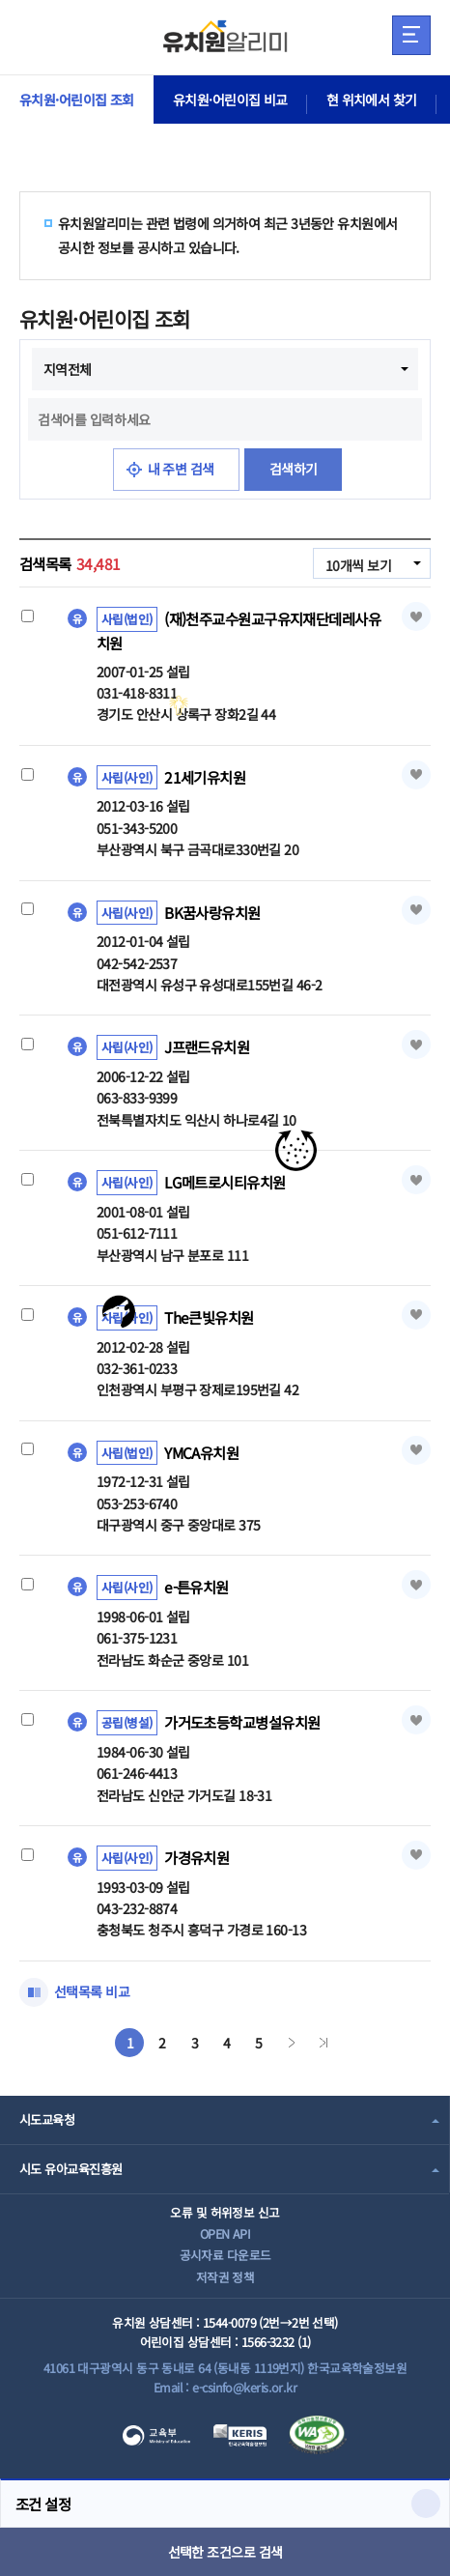  What do you see at coordinates (119, 1312) in the screenshot?
I see `wildlife or nature-themed app icon` at bounding box center [119, 1312].